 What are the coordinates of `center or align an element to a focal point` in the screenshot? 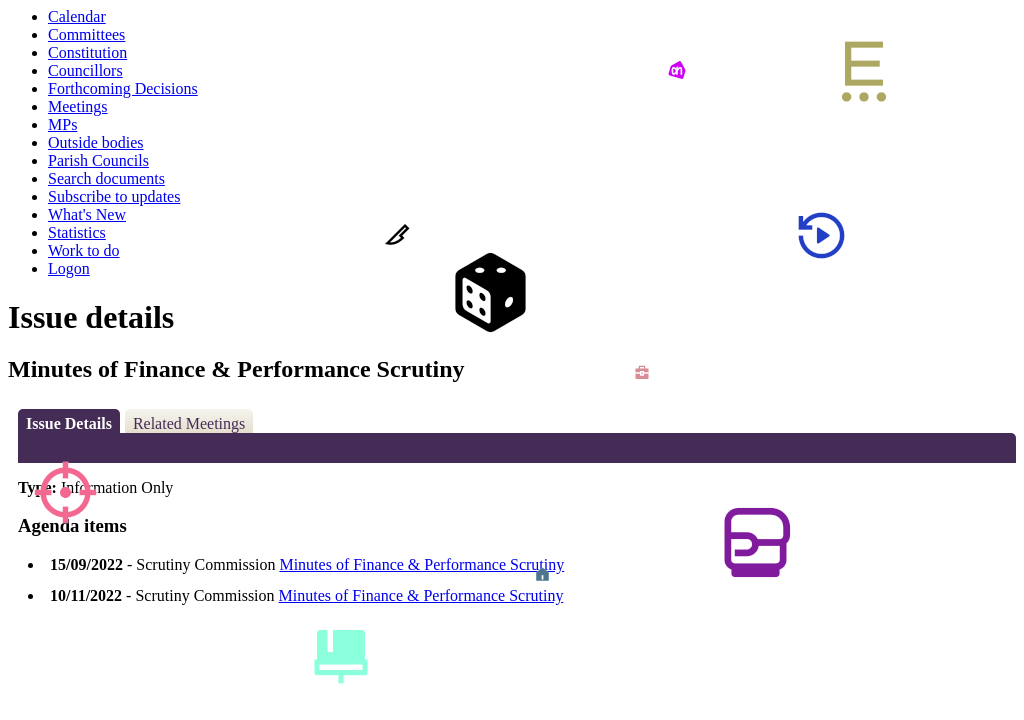 It's located at (65, 492).